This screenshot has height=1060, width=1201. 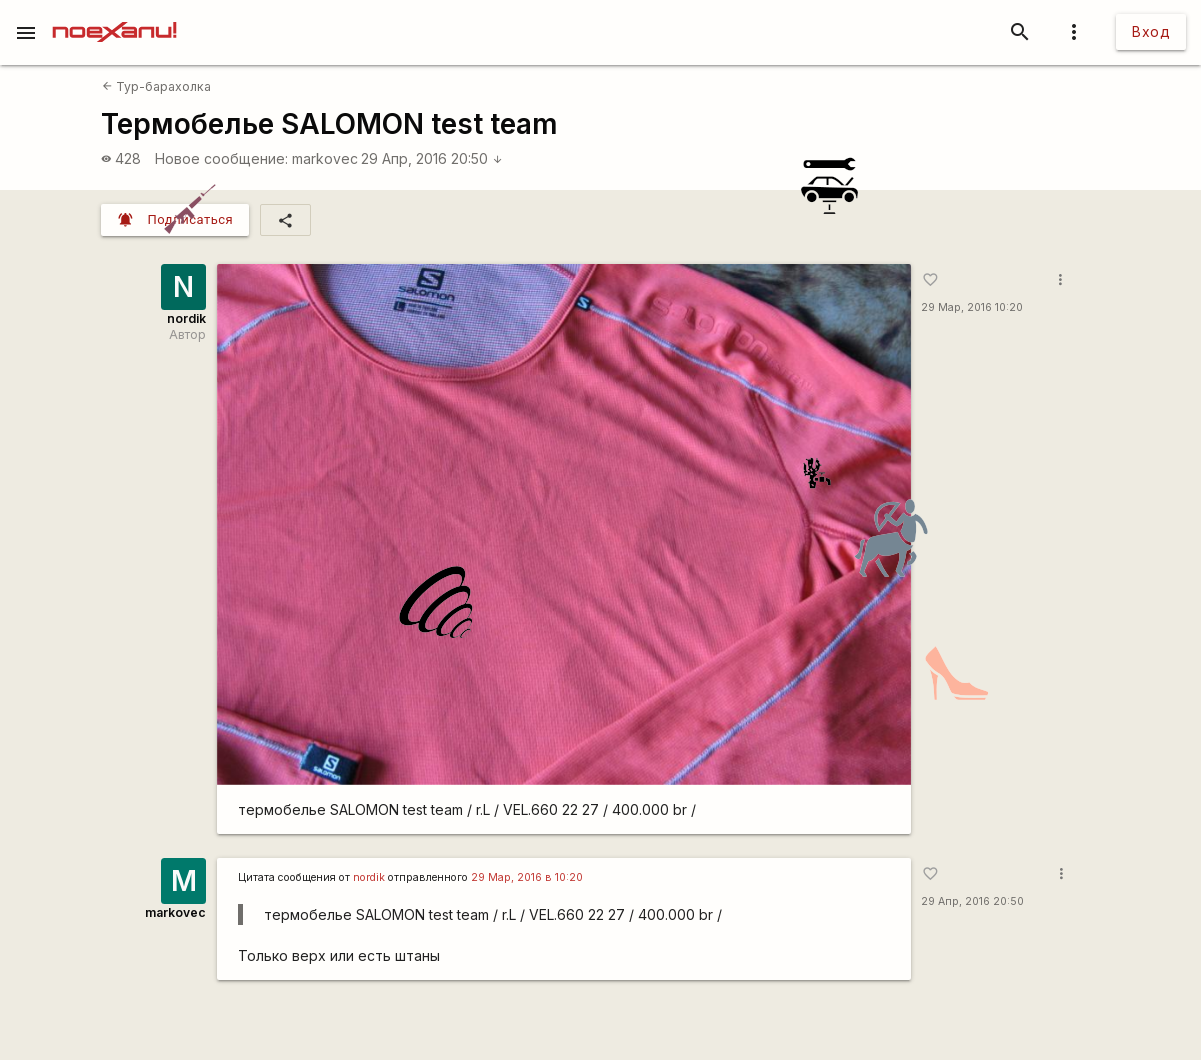 What do you see at coordinates (957, 673) in the screenshot?
I see `browse women's footwear category` at bounding box center [957, 673].